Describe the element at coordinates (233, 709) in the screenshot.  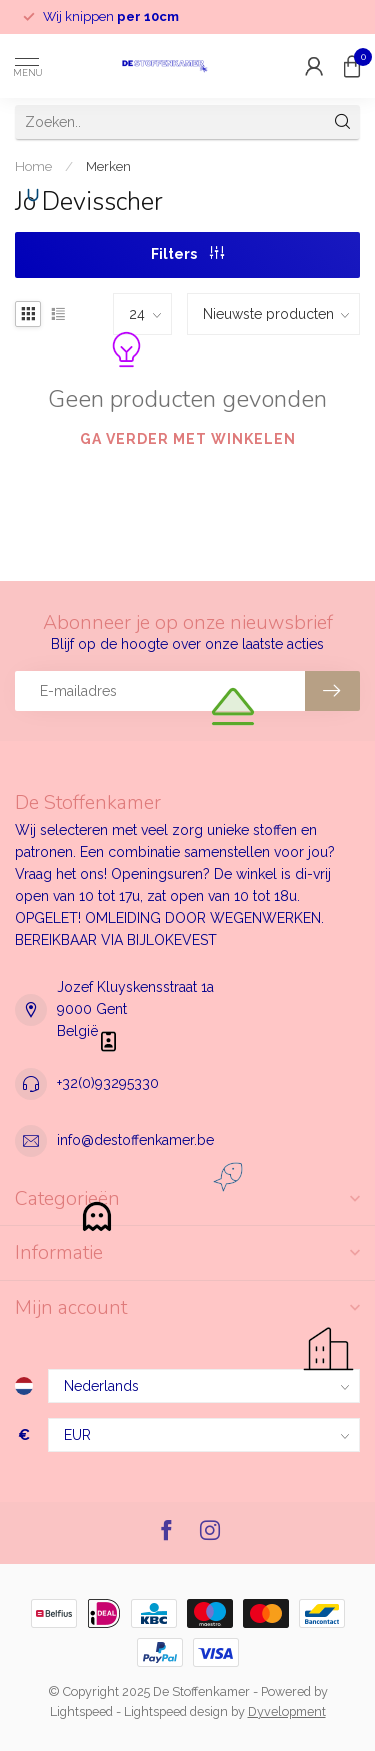
I see `eject media or disc` at that location.